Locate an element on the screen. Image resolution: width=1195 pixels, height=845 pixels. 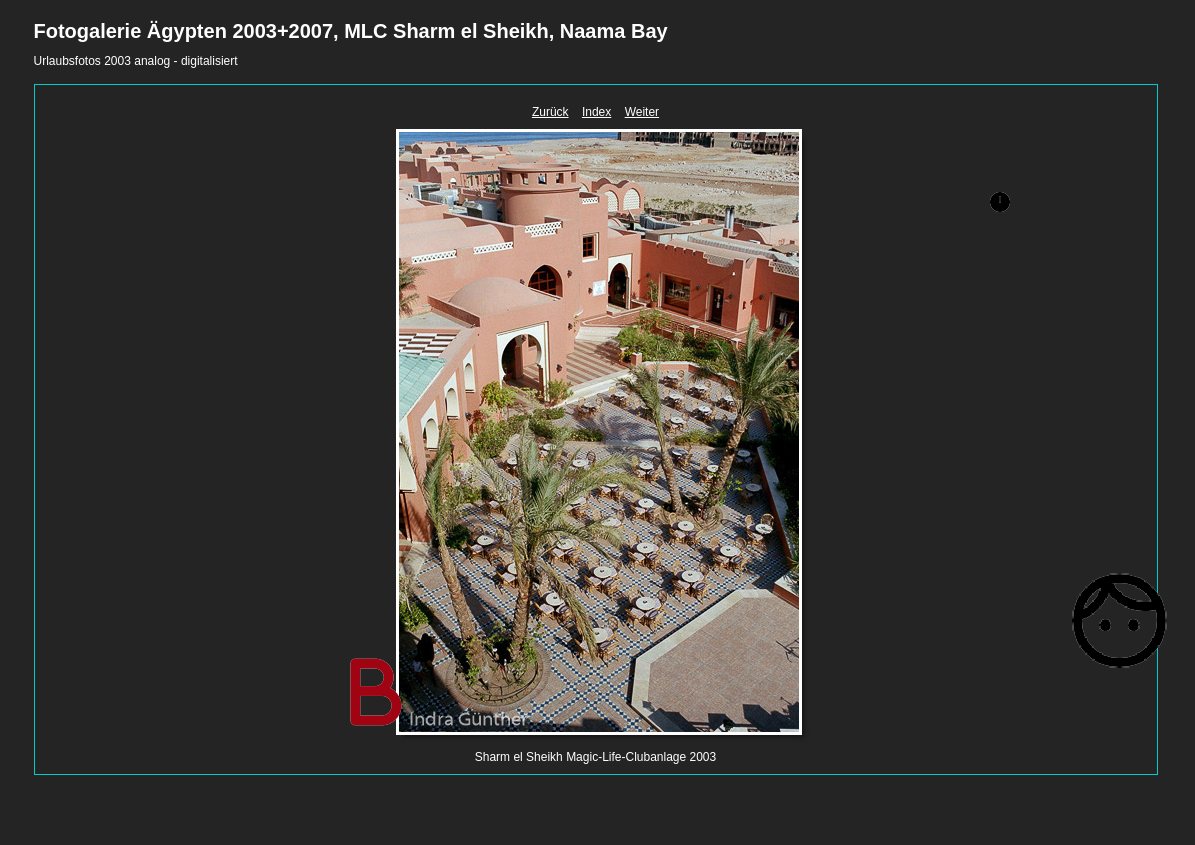
apply bold formatting to selected text is located at coordinates (374, 692).